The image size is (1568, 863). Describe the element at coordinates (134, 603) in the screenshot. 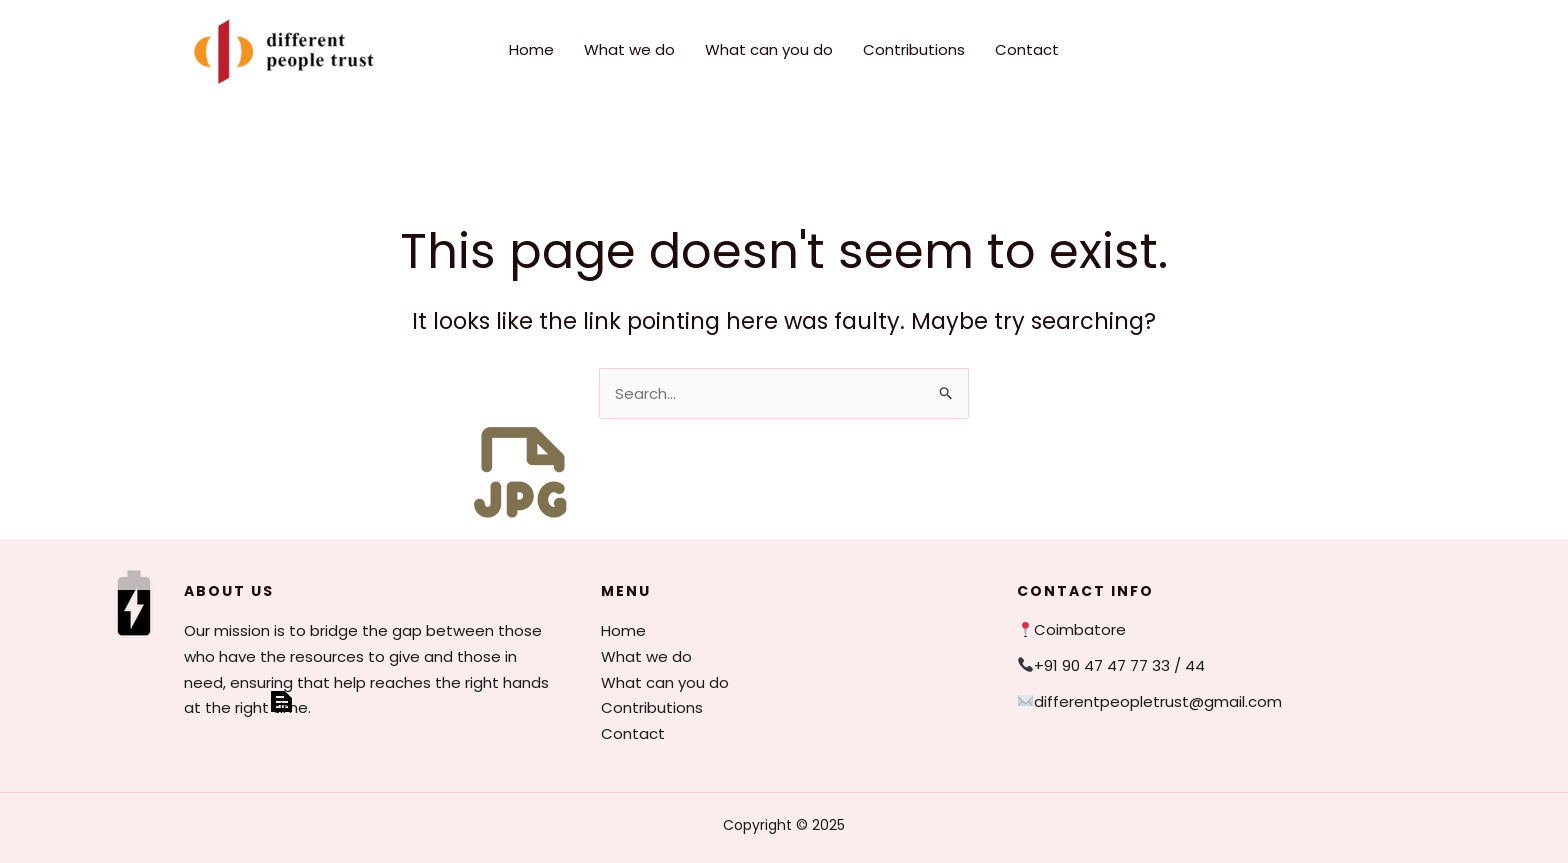

I see `battery charging at 90%` at that location.